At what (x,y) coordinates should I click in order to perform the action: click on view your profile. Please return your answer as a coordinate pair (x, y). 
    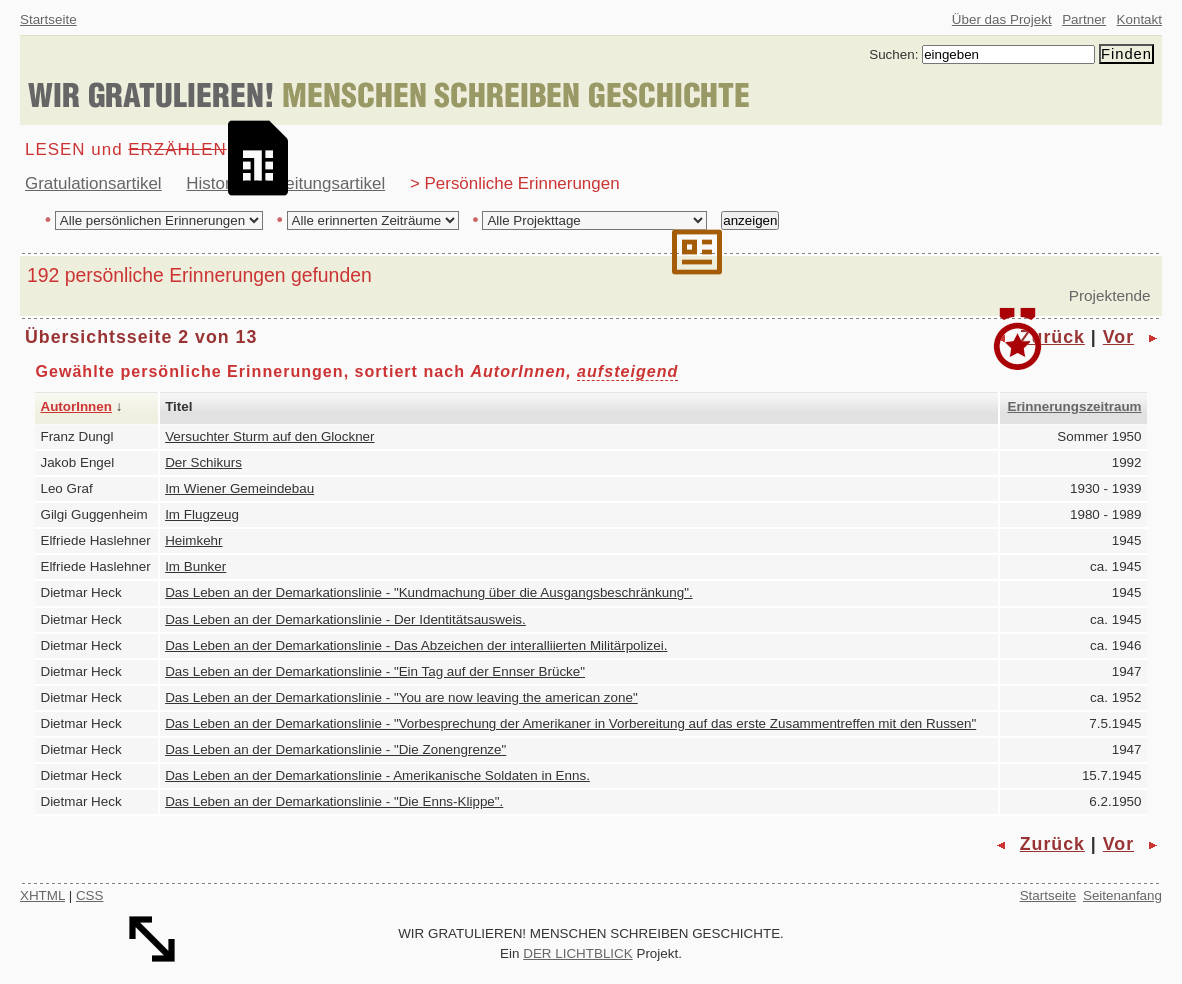
    Looking at the image, I should click on (697, 252).